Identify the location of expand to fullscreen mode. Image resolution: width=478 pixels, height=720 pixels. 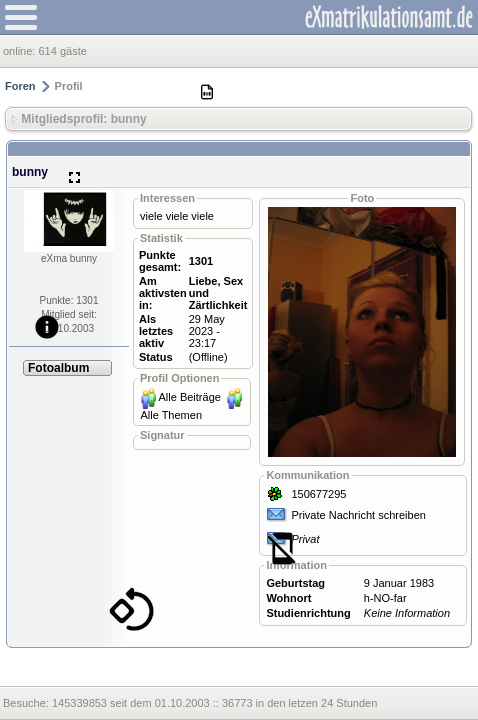
(74, 177).